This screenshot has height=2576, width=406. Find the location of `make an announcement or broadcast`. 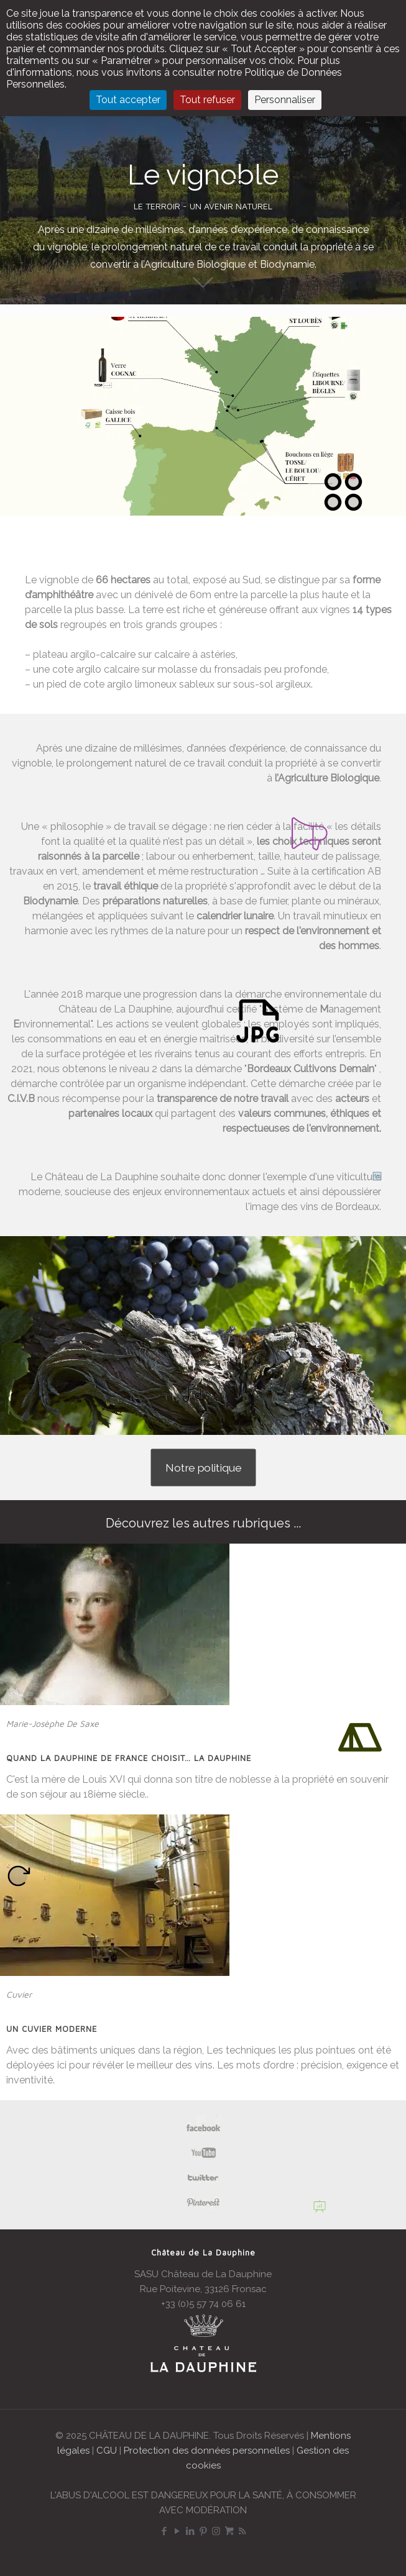

make an announcement or broadcast is located at coordinates (307, 834).